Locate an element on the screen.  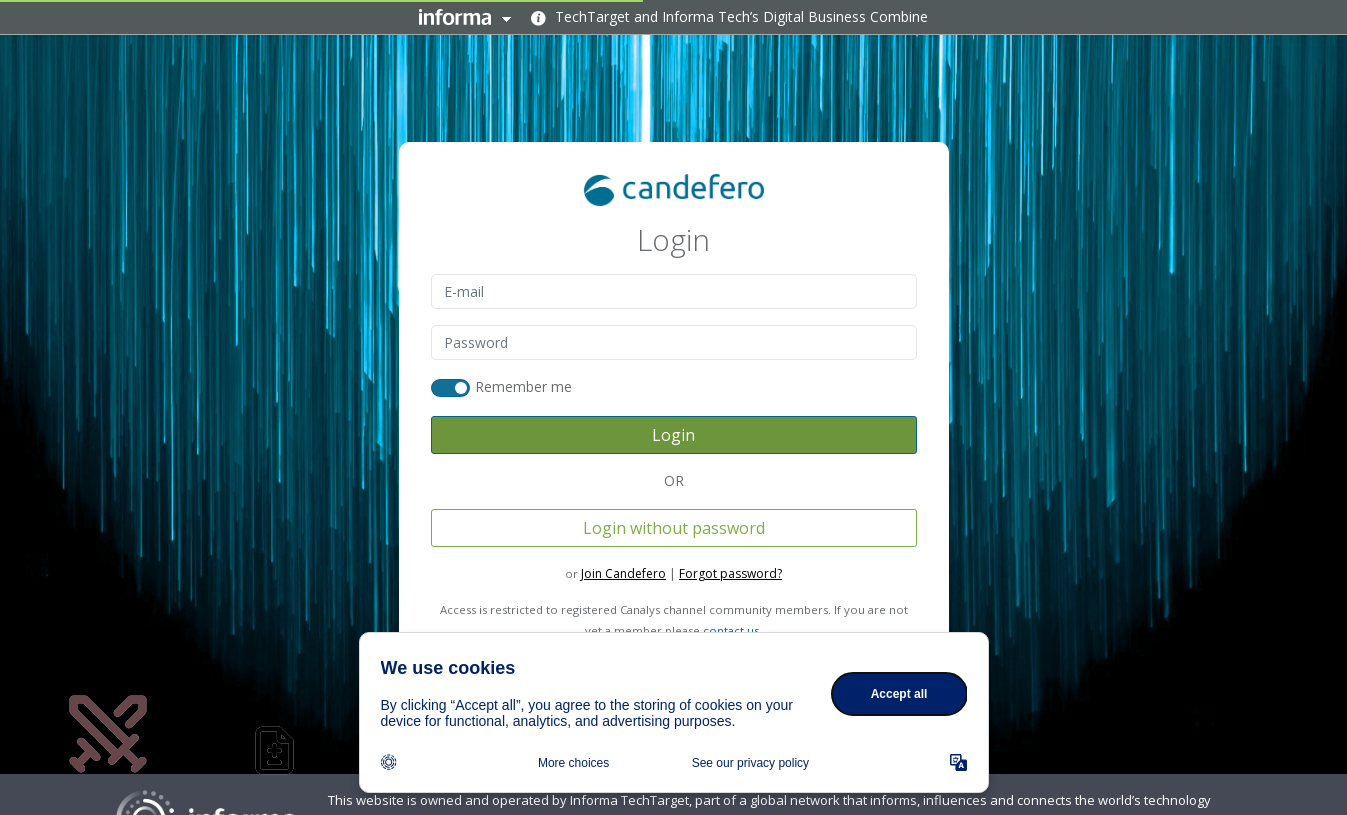
view file differences or changes is located at coordinates (274, 750).